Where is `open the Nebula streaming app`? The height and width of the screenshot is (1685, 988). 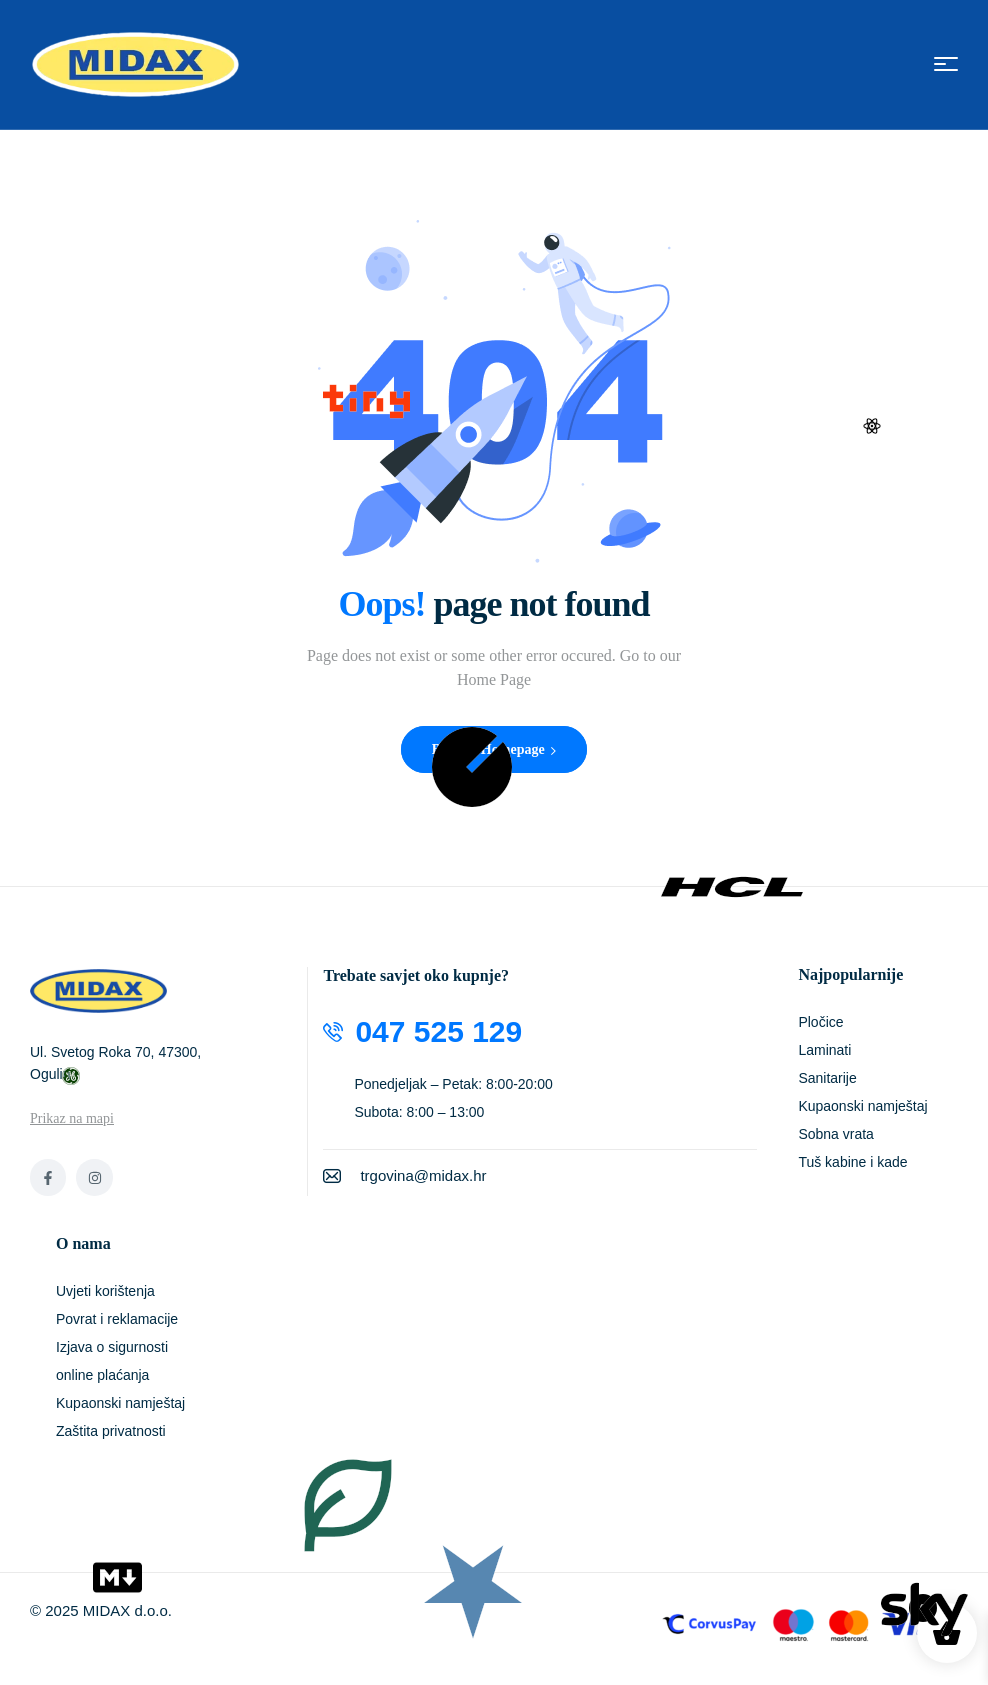 open the Nebula streaming app is located at coordinates (473, 1592).